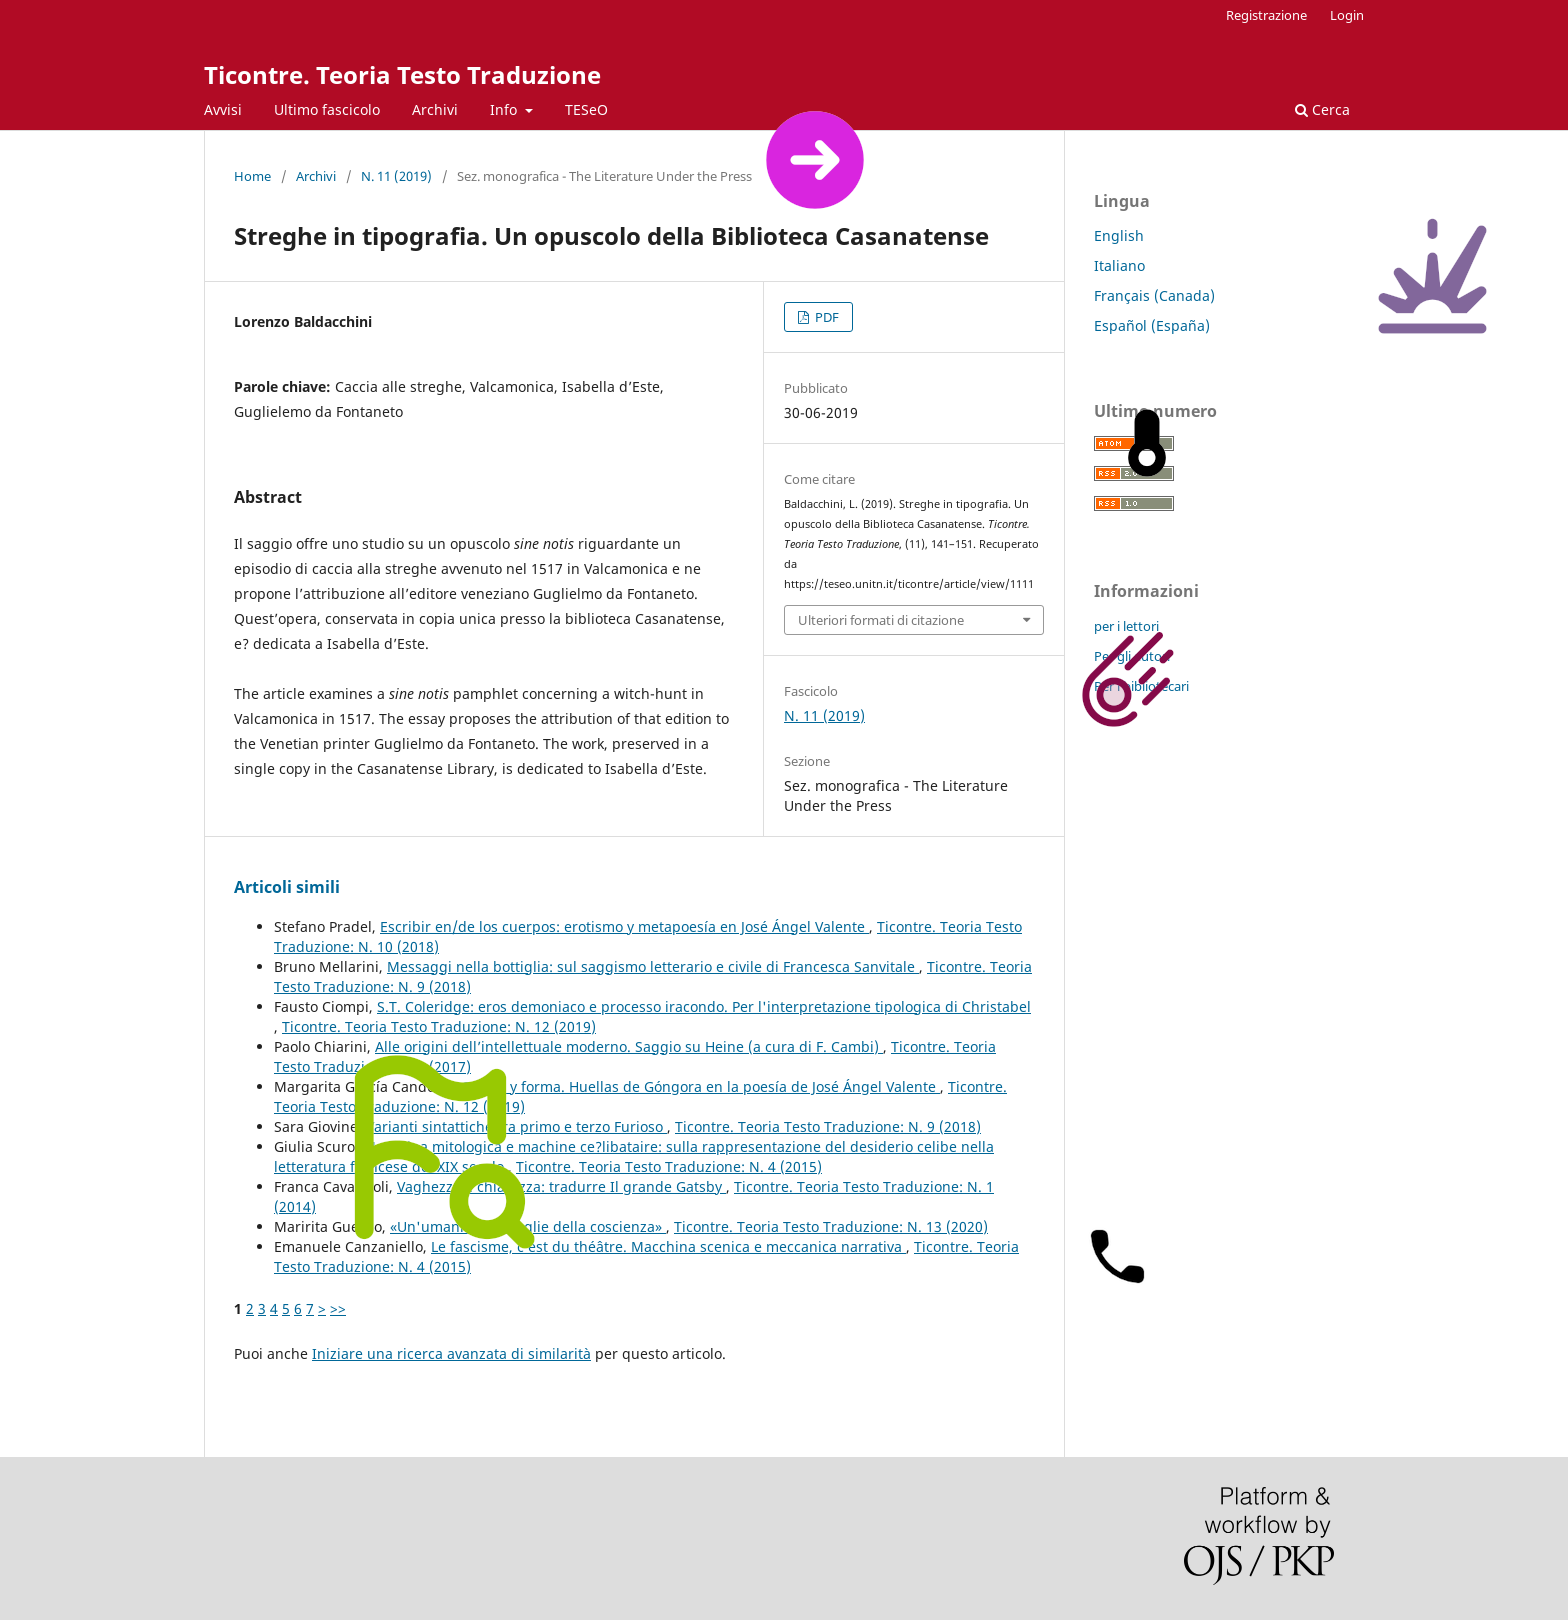 Image resolution: width=1568 pixels, height=1620 pixels. What do you see at coordinates (1147, 443) in the screenshot?
I see `indicates lowest temperature or cold setting` at bounding box center [1147, 443].